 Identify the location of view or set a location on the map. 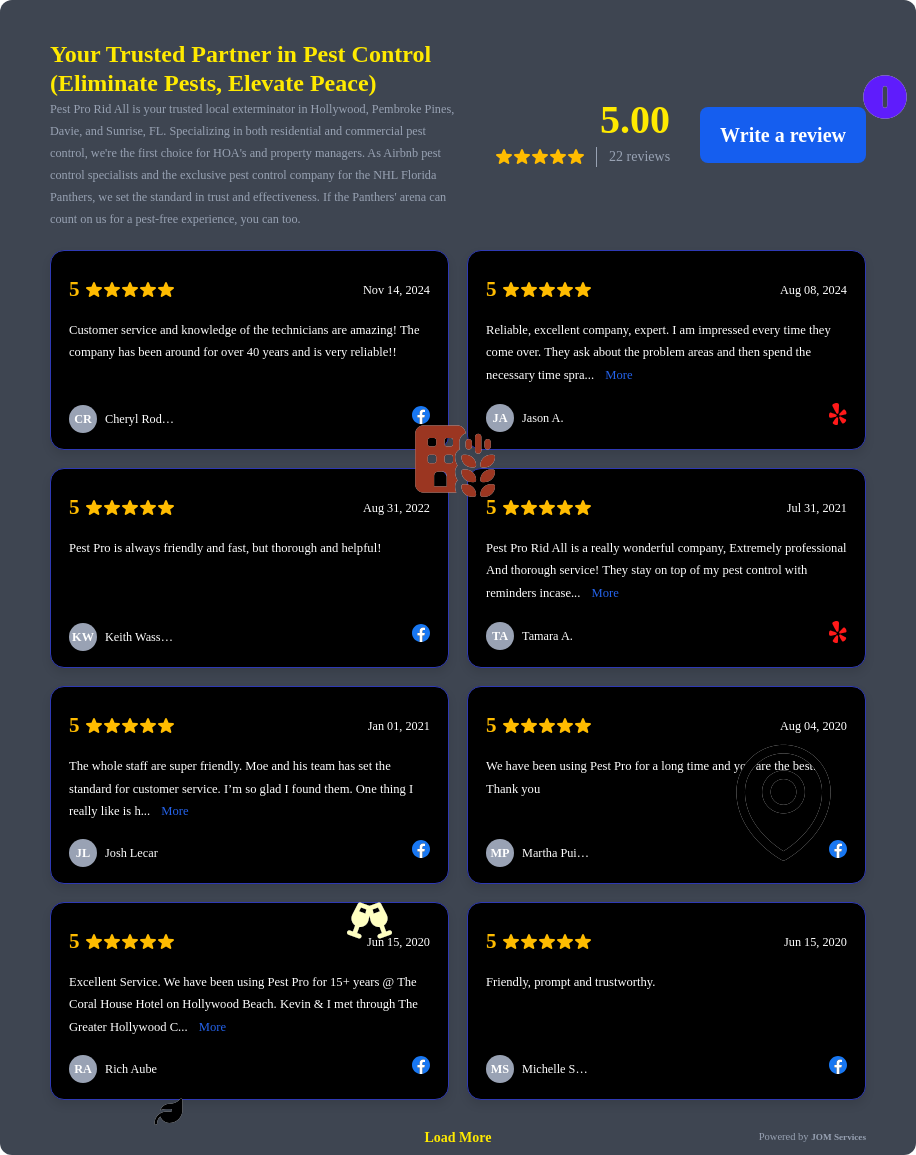
(783, 800).